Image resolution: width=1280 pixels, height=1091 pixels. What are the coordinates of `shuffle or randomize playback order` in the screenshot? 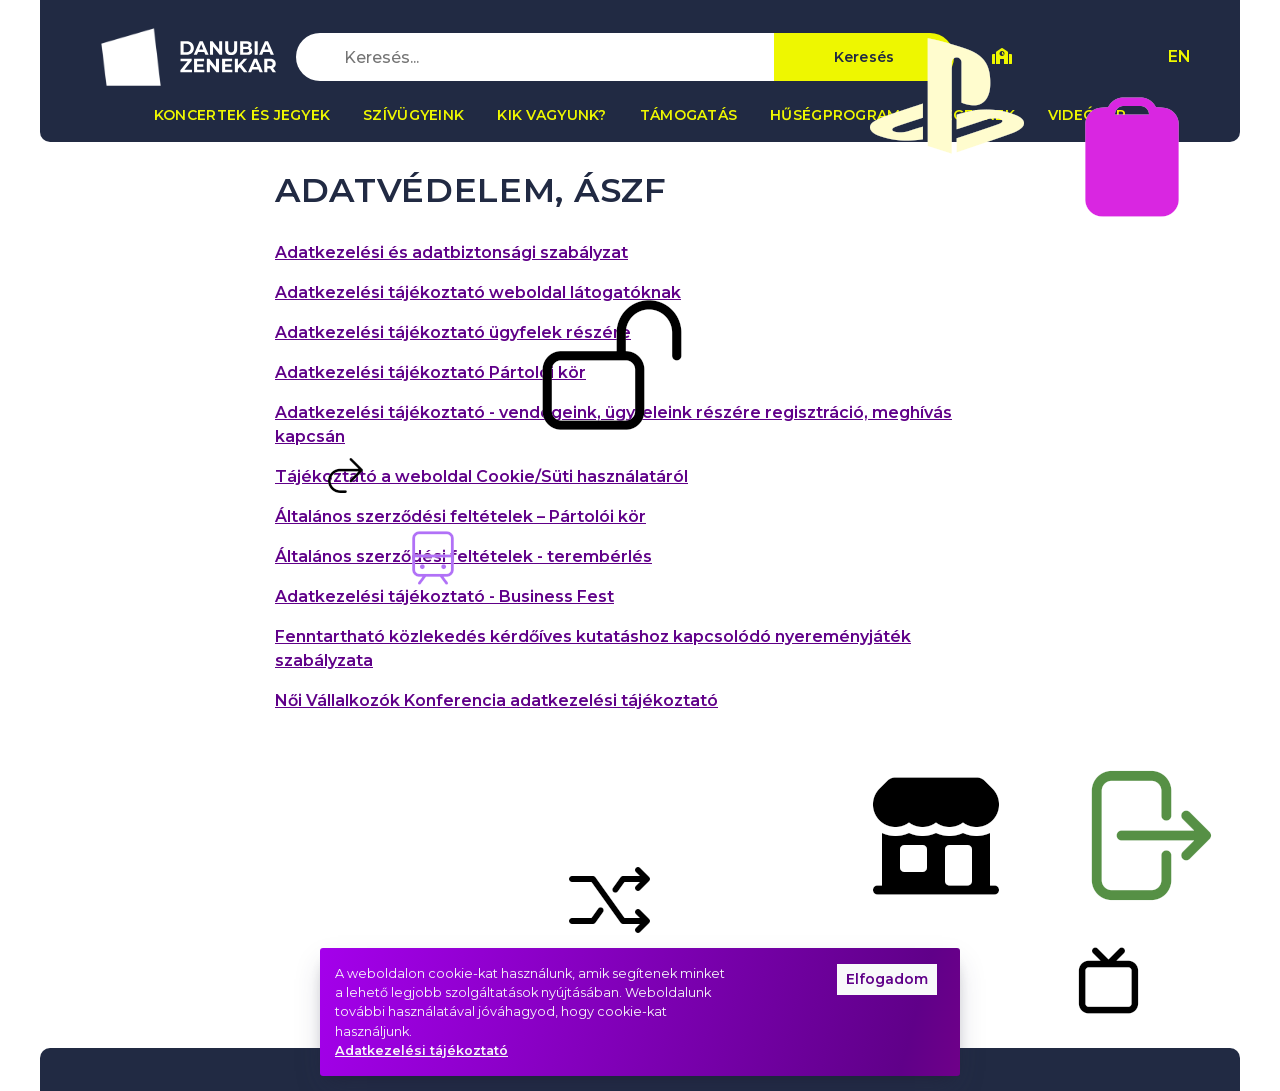 It's located at (608, 900).